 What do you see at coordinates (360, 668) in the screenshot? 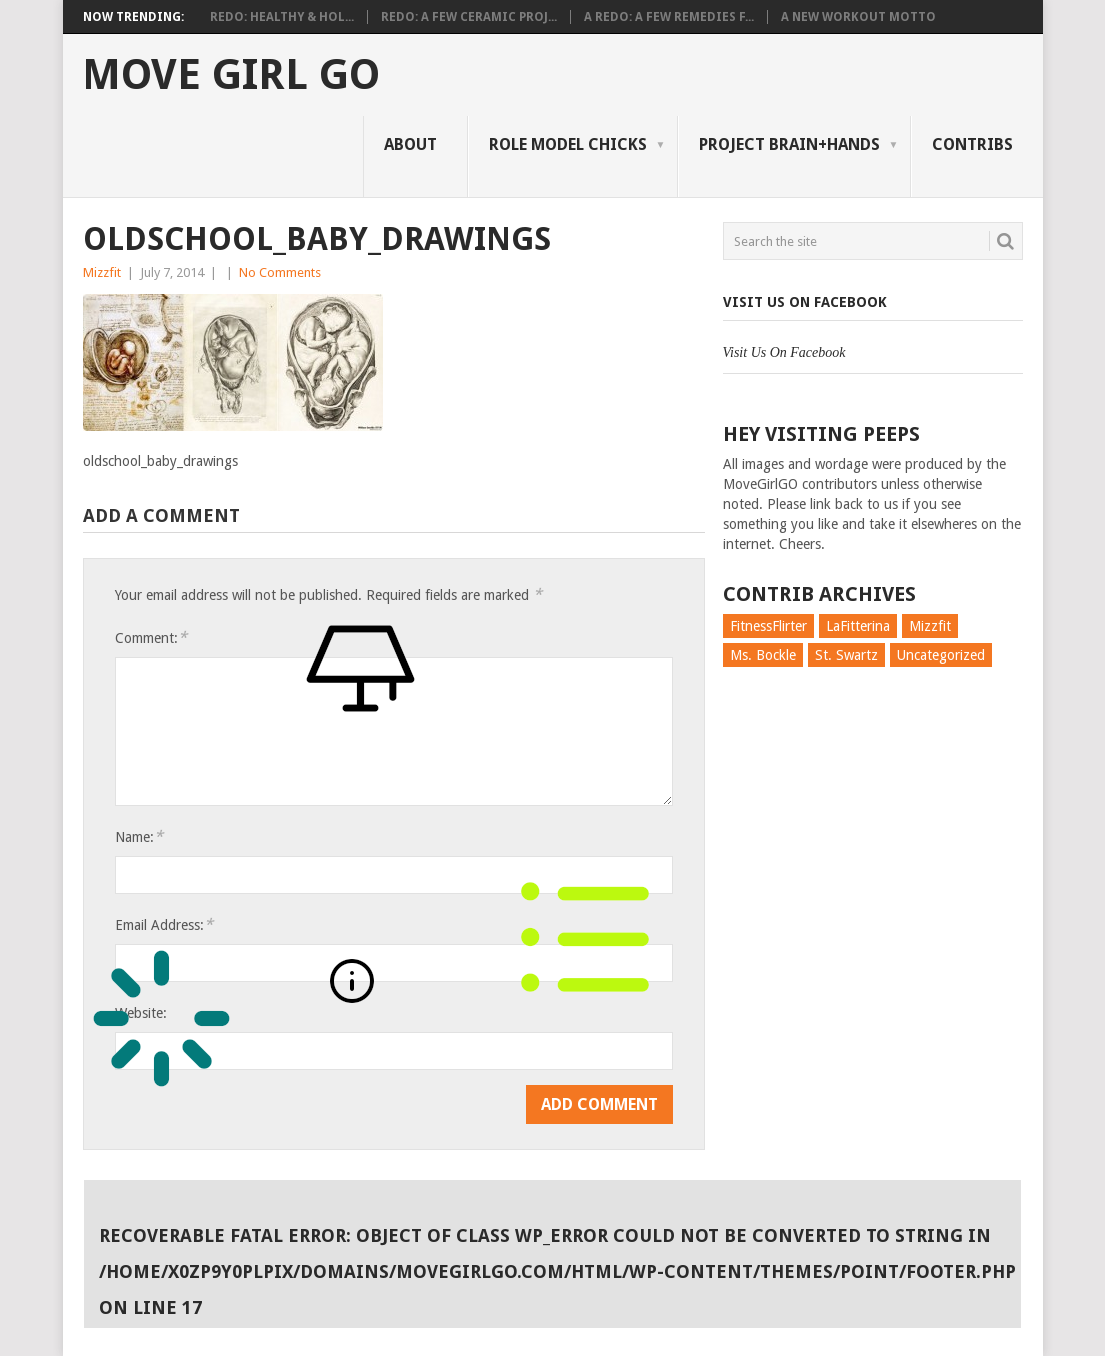
I see `toggle desk lamp or reading light` at bounding box center [360, 668].